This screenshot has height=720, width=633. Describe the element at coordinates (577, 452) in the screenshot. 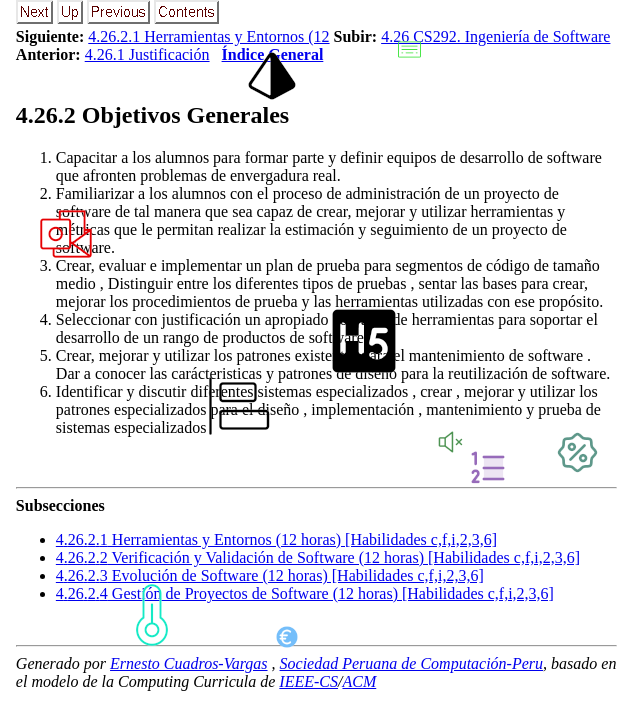

I see `view available discounts or promotions` at that location.